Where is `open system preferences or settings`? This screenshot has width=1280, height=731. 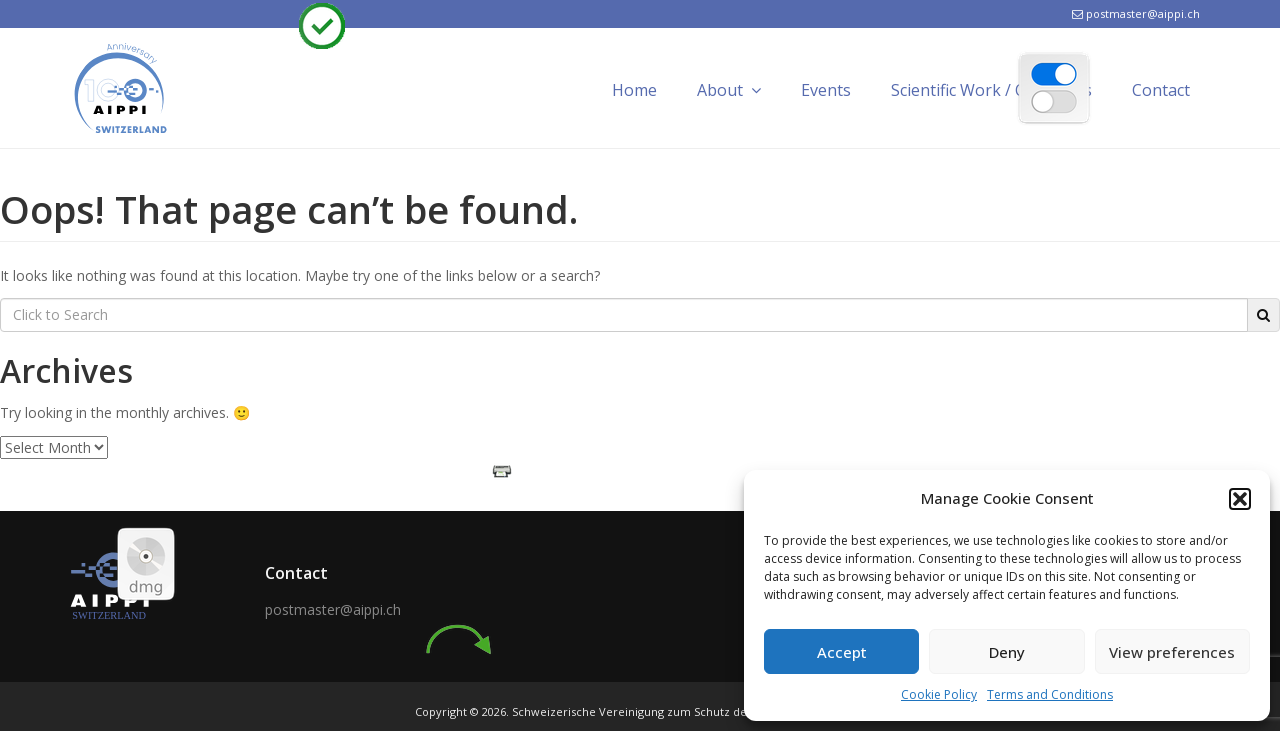 open system preferences or settings is located at coordinates (1054, 88).